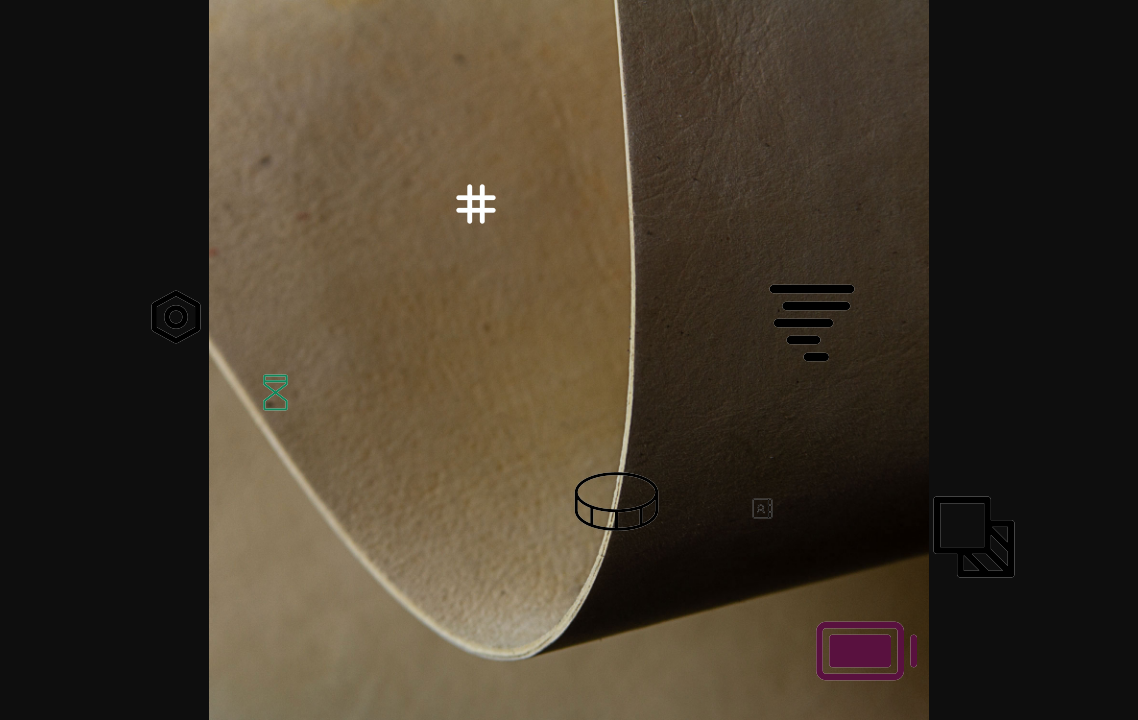 This screenshot has height=720, width=1138. Describe the element at coordinates (275, 392) in the screenshot. I see `indicates a timer or countdown in progress` at that location.